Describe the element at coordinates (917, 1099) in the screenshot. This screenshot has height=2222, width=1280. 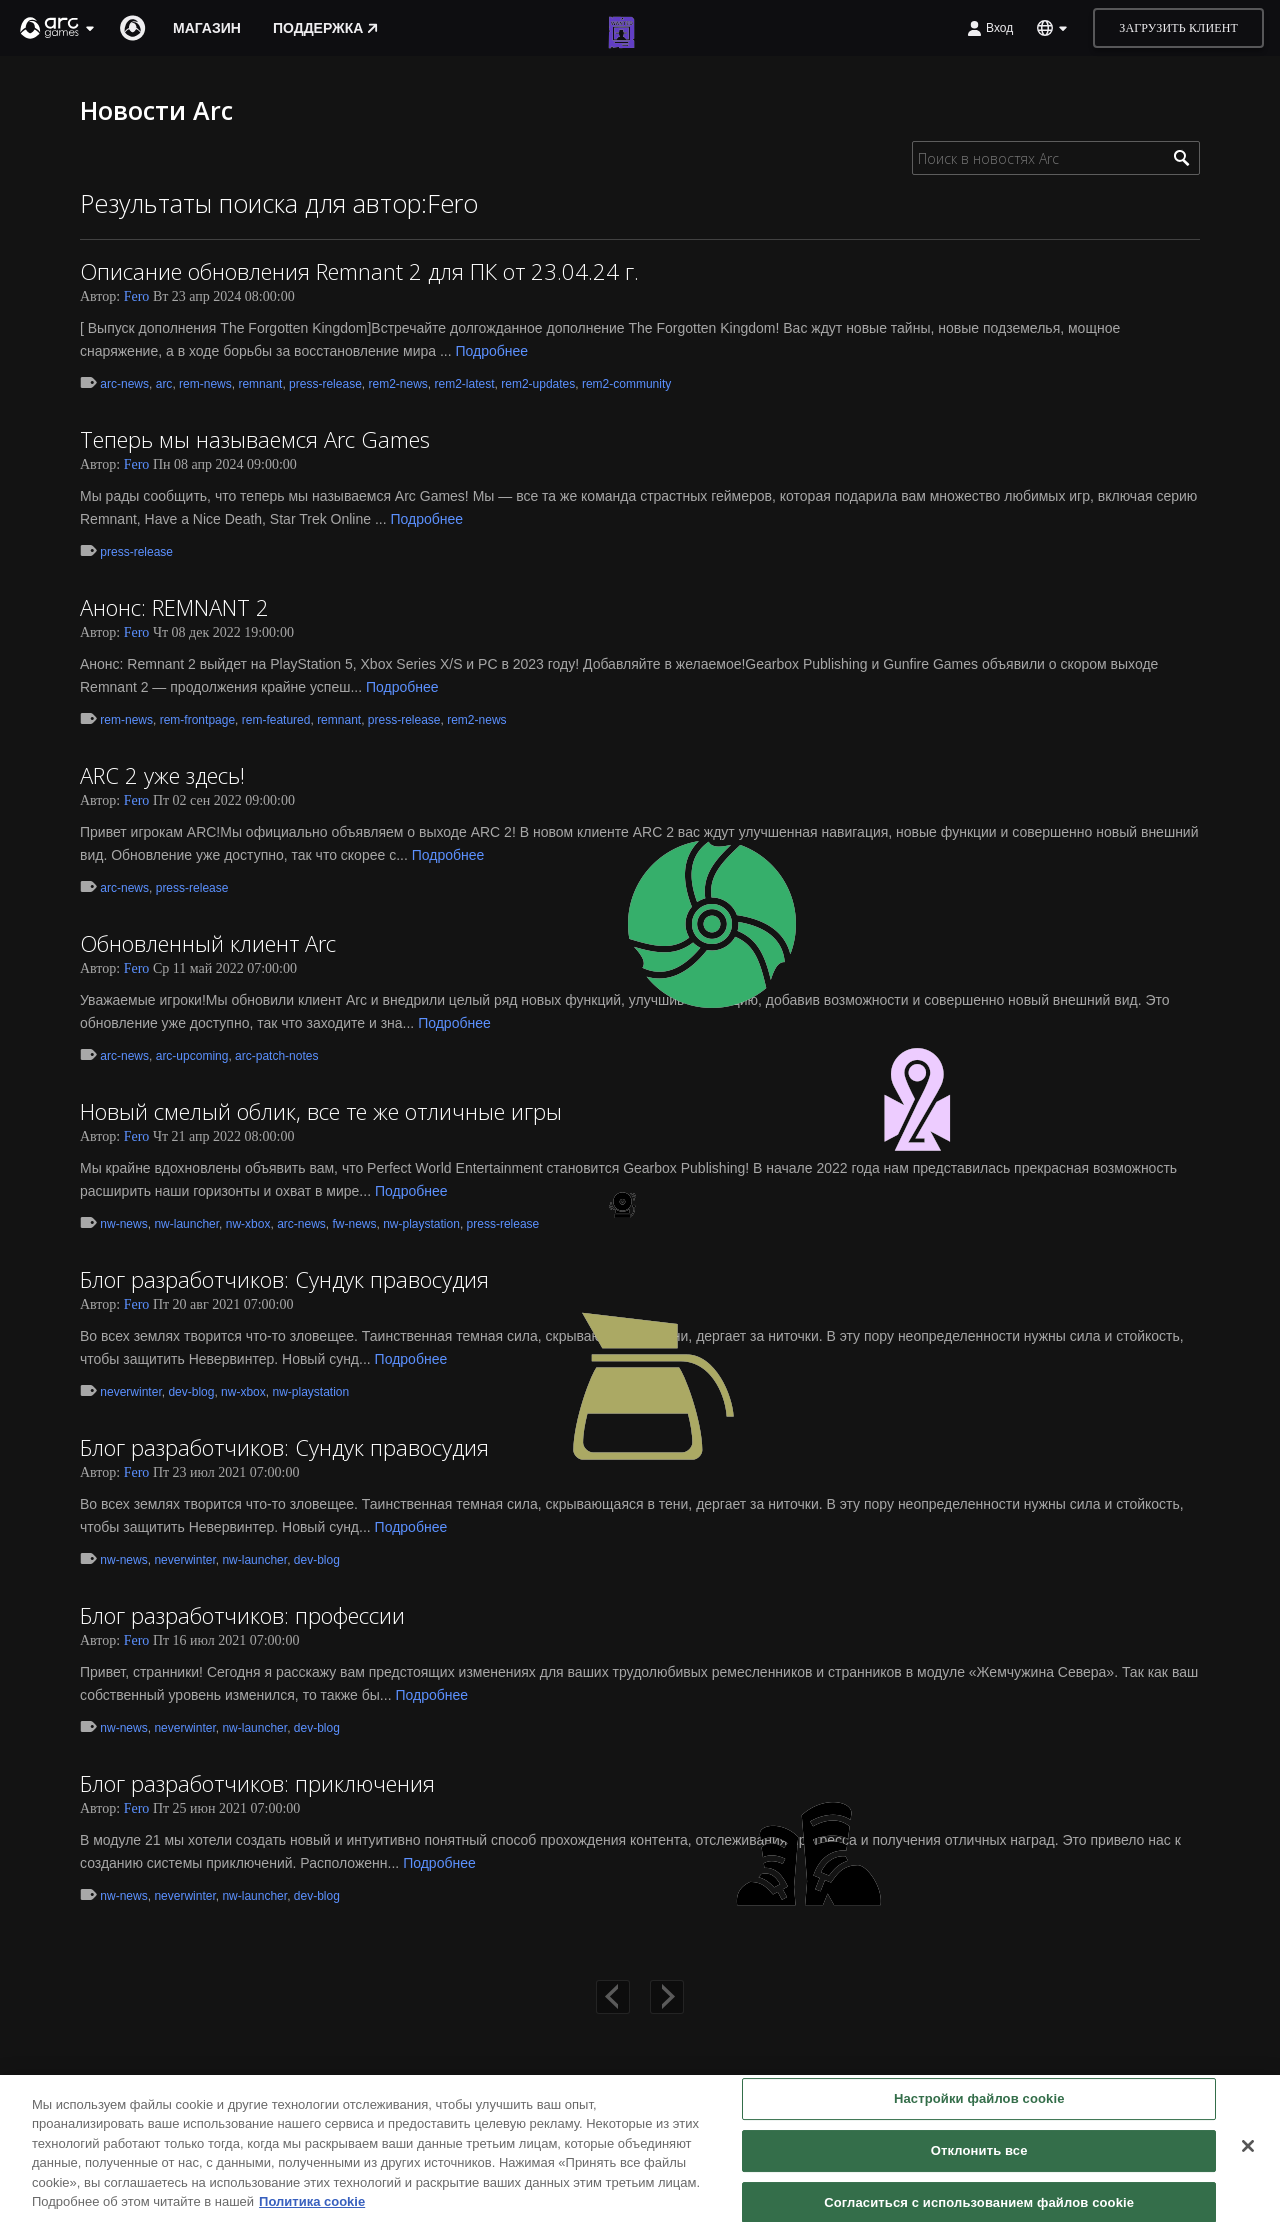
I see `religious or faith-based game element` at that location.